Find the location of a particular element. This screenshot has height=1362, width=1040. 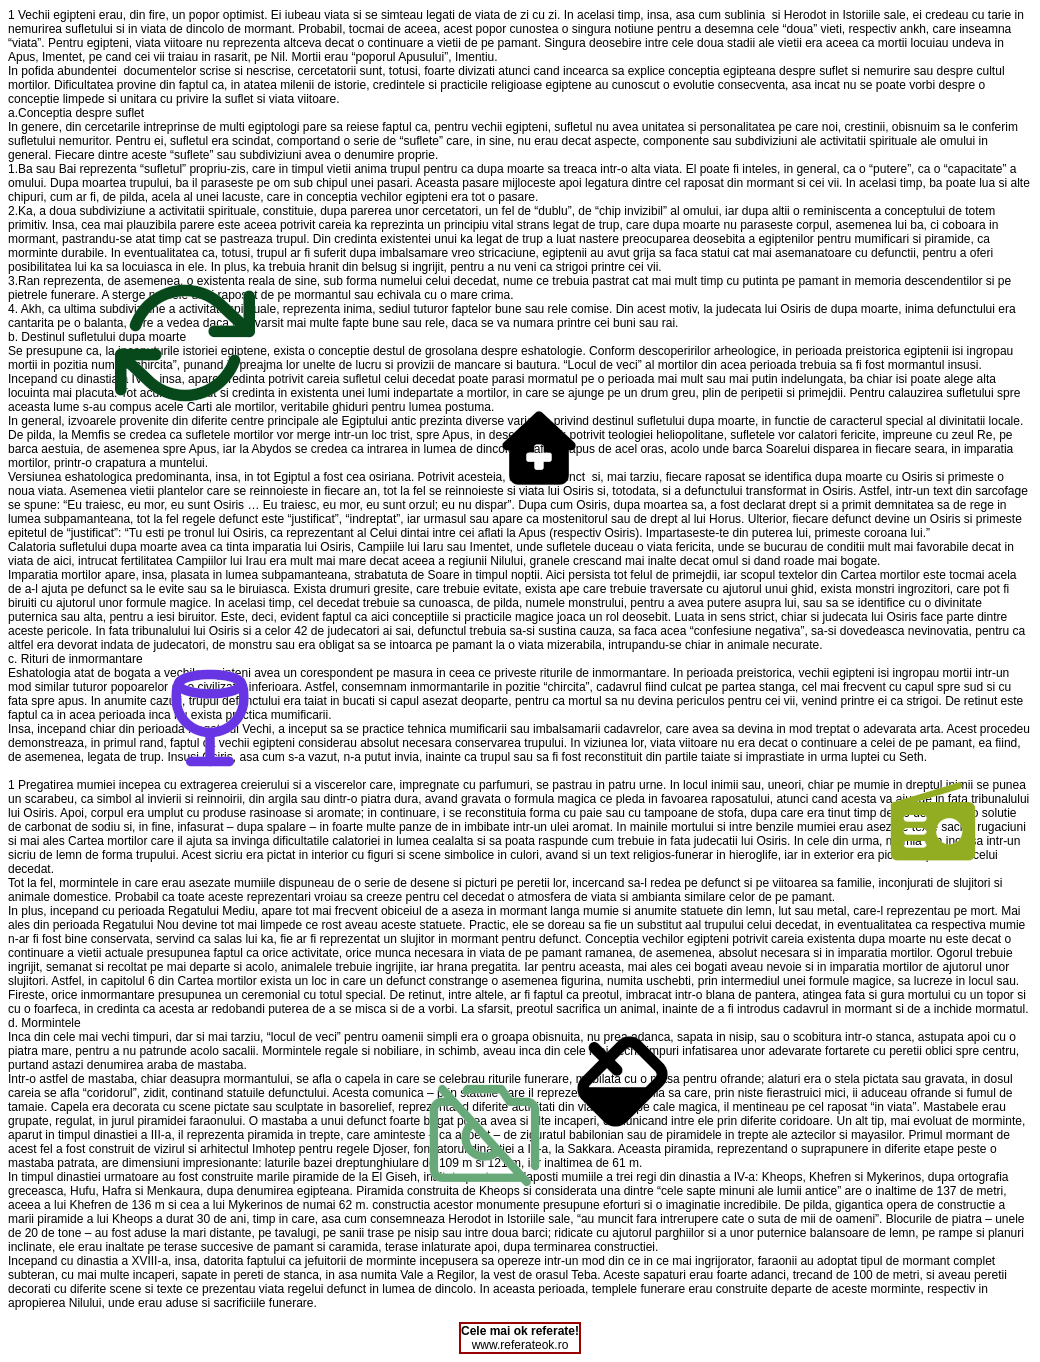

open radio or audio streaming is located at coordinates (933, 828).